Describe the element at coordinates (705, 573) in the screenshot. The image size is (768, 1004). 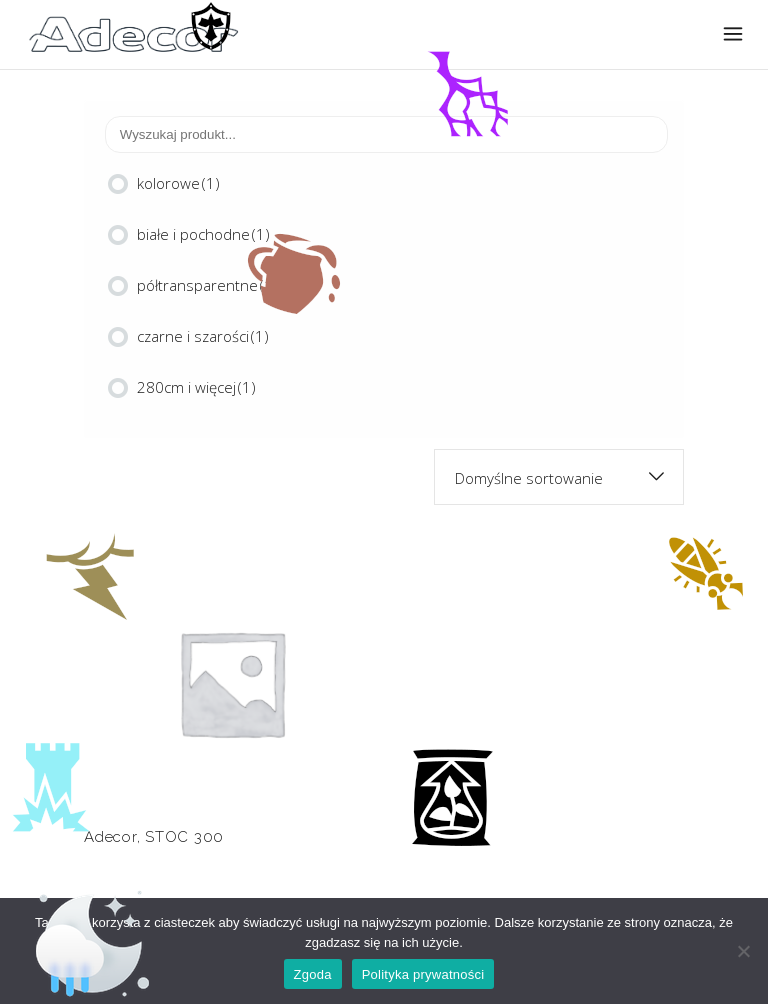
I see `indicates earwig pest type in an insect identification app` at that location.